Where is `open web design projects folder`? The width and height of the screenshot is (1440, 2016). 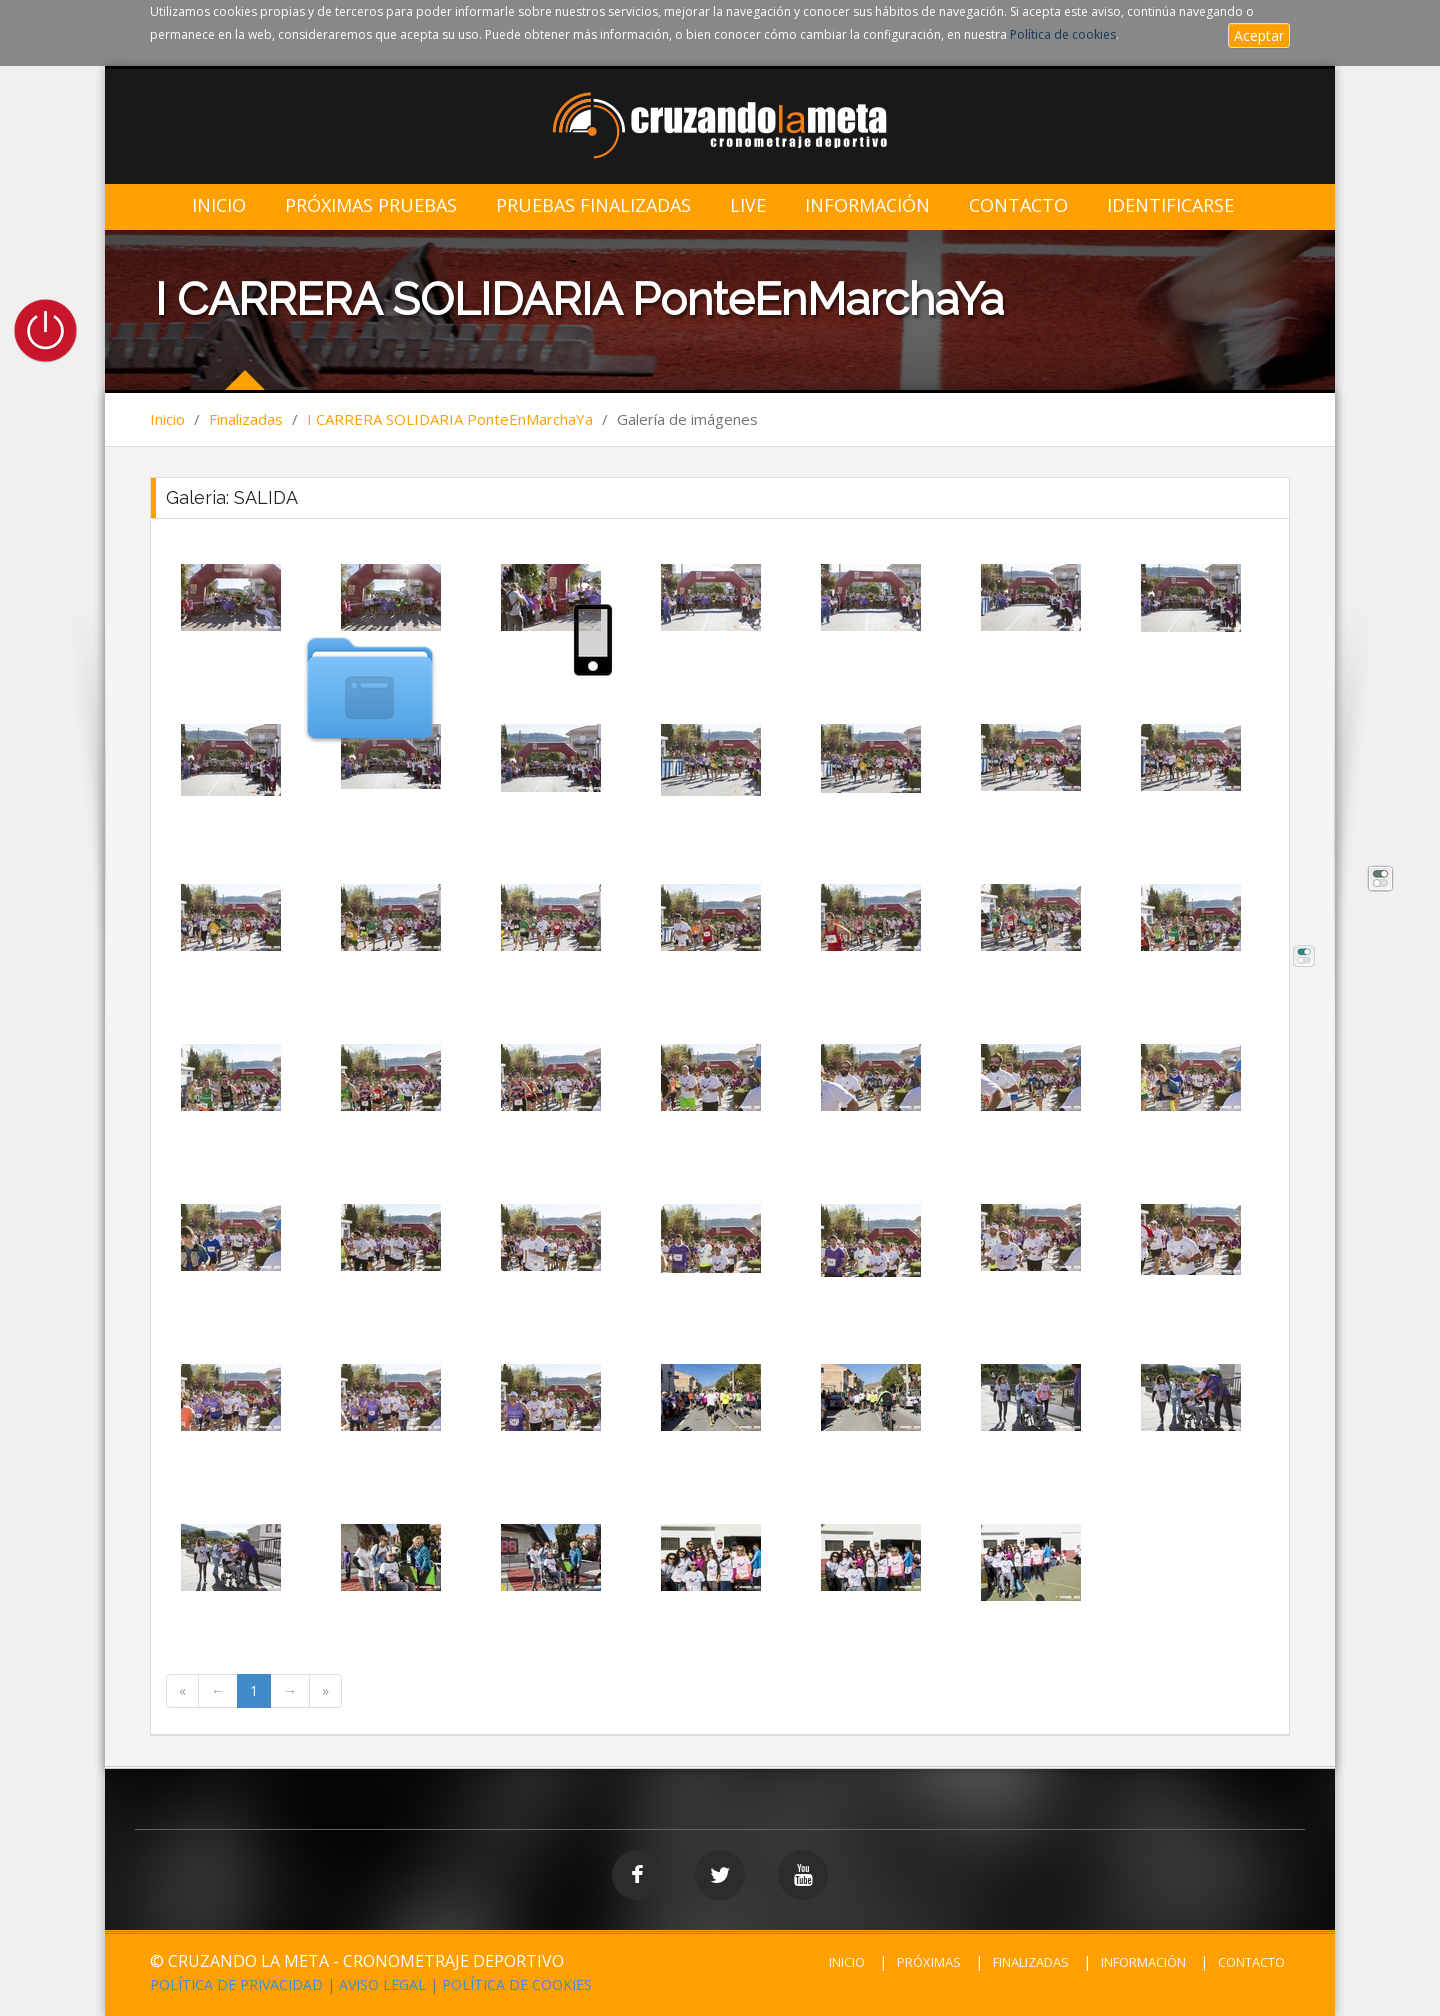 open web design projects folder is located at coordinates (370, 688).